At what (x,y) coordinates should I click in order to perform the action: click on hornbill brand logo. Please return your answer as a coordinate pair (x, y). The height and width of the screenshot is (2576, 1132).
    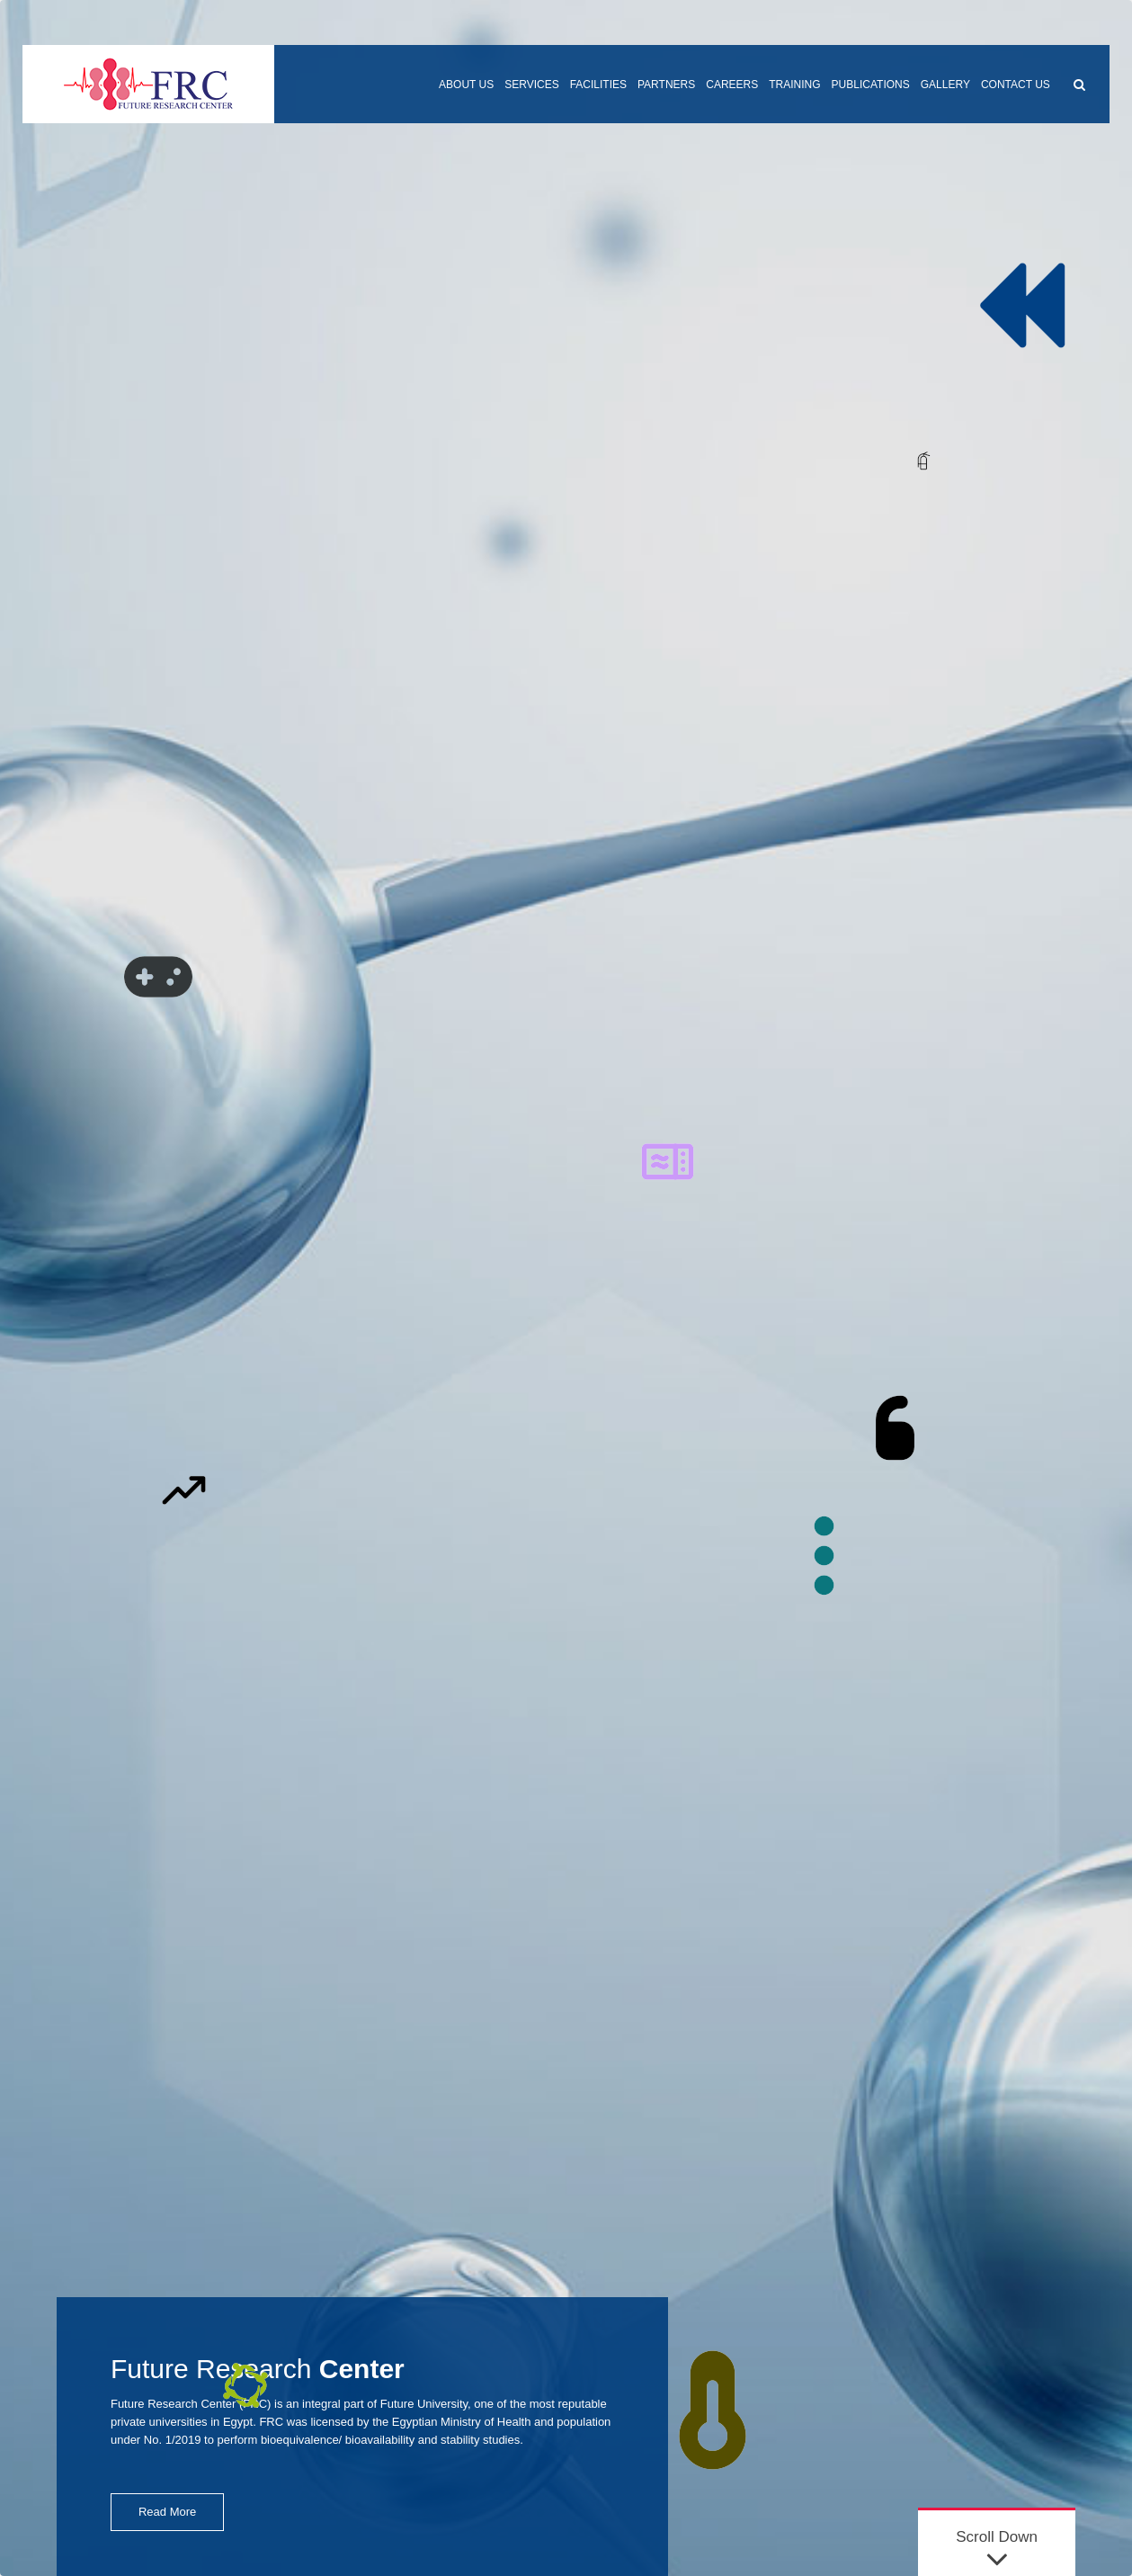
    Looking at the image, I should click on (245, 2385).